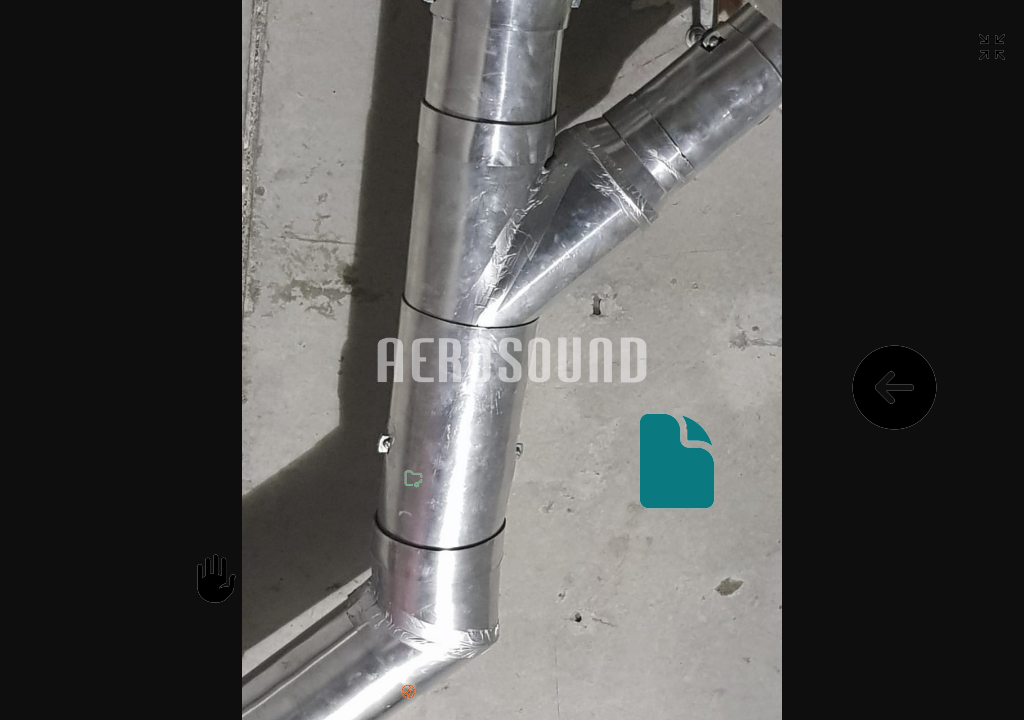 The height and width of the screenshot is (720, 1024). What do you see at coordinates (413, 478) in the screenshot?
I see `access encrypted or password-protected folder` at bounding box center [413, 478].